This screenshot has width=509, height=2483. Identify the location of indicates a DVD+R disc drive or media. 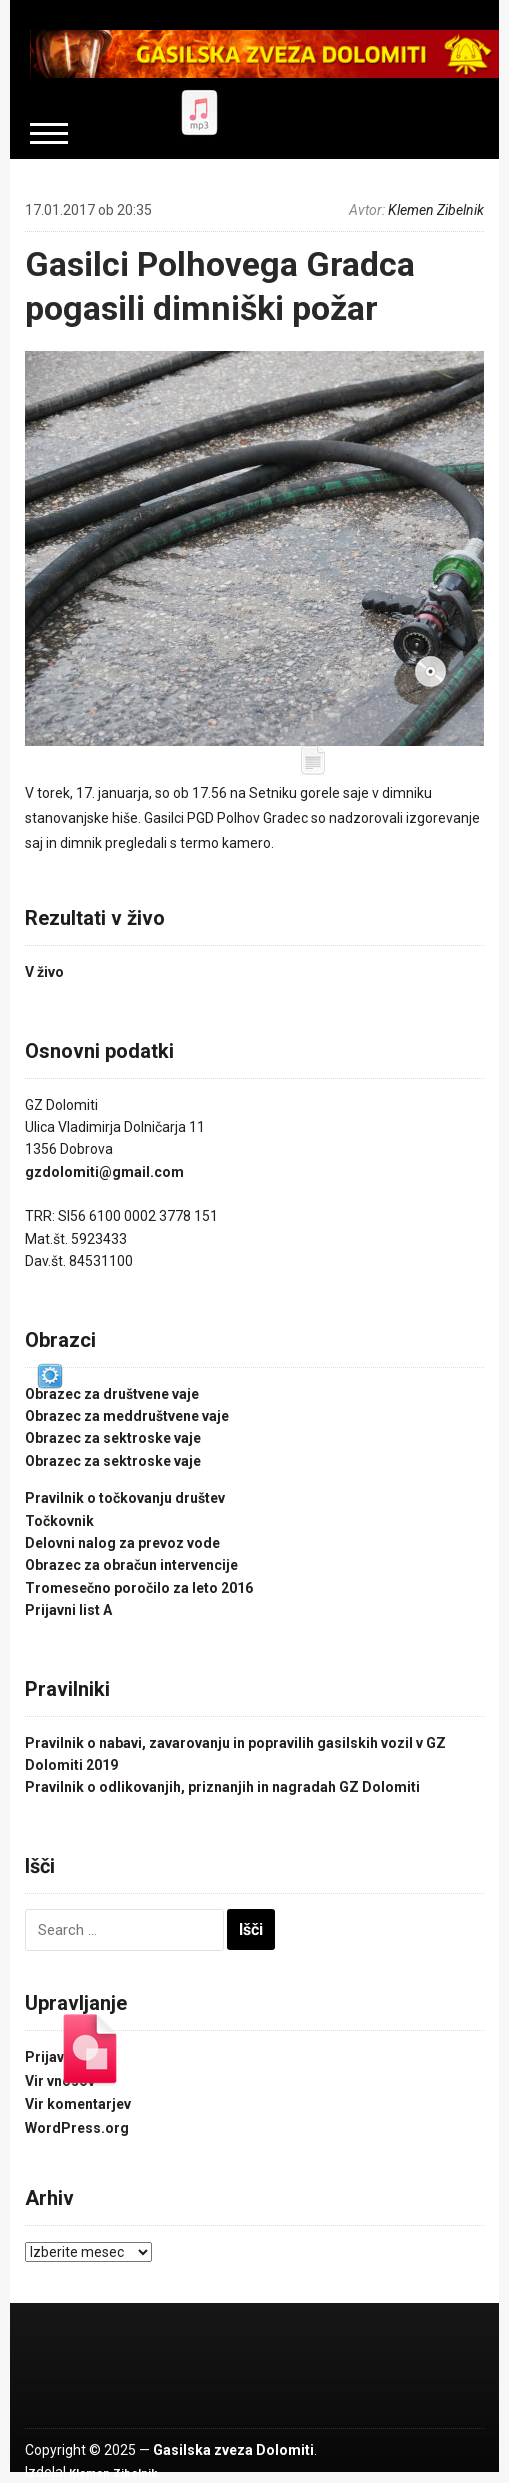
(430, 671).